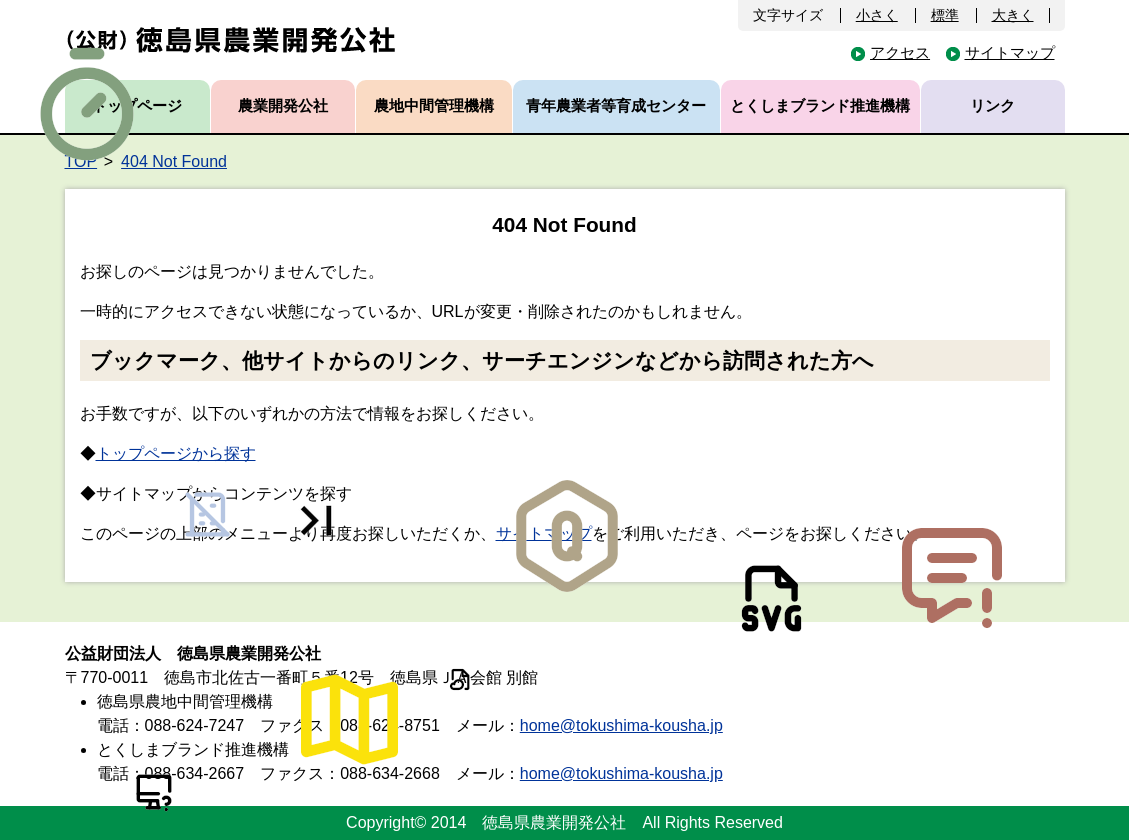 Image resolution: width=1129 pixels, height=840 pixels. Describe the element at coordinates (349, 719) in the screenshot. I see `view map or navigation` at that location.